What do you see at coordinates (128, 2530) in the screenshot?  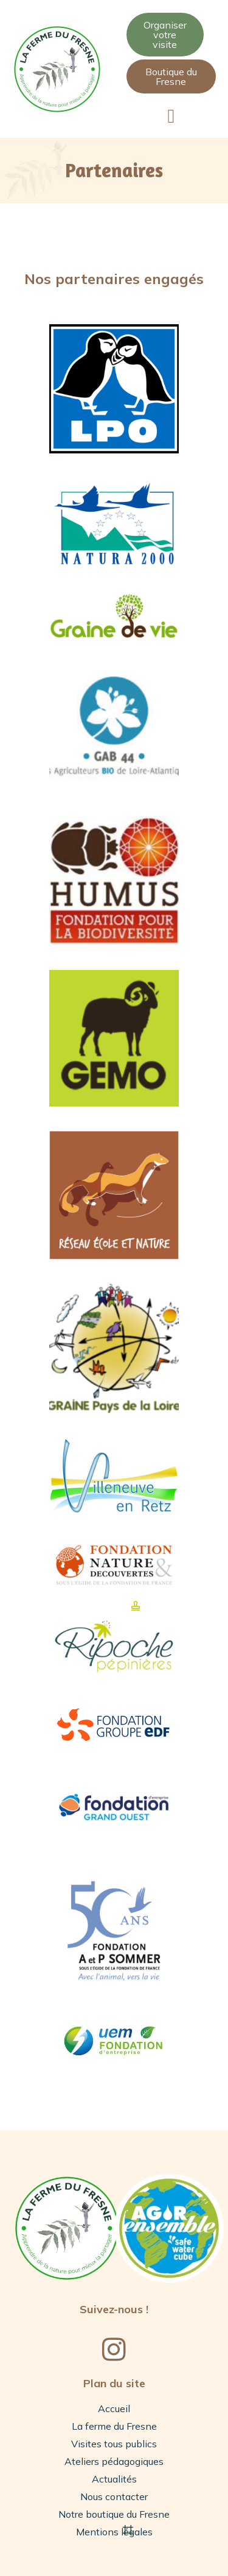 I see `adjust or define a crop area` at bounding box center [128, 2530].